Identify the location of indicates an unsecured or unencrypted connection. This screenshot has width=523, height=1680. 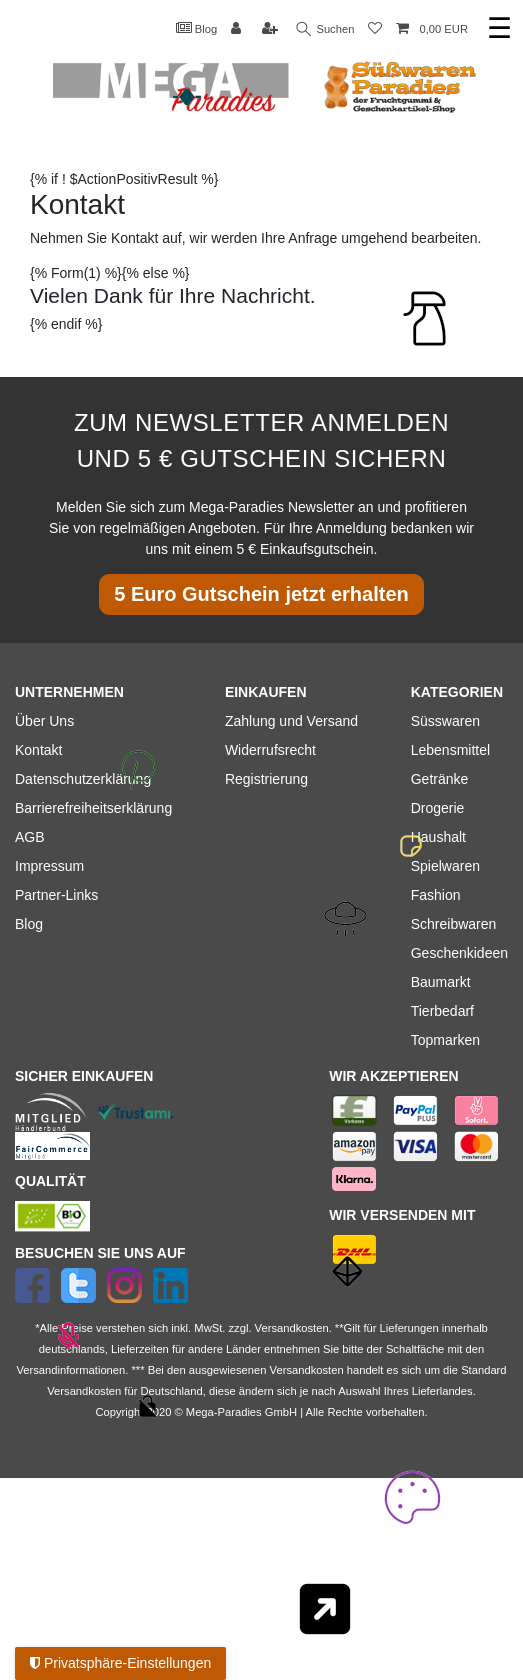
(147, 1406).